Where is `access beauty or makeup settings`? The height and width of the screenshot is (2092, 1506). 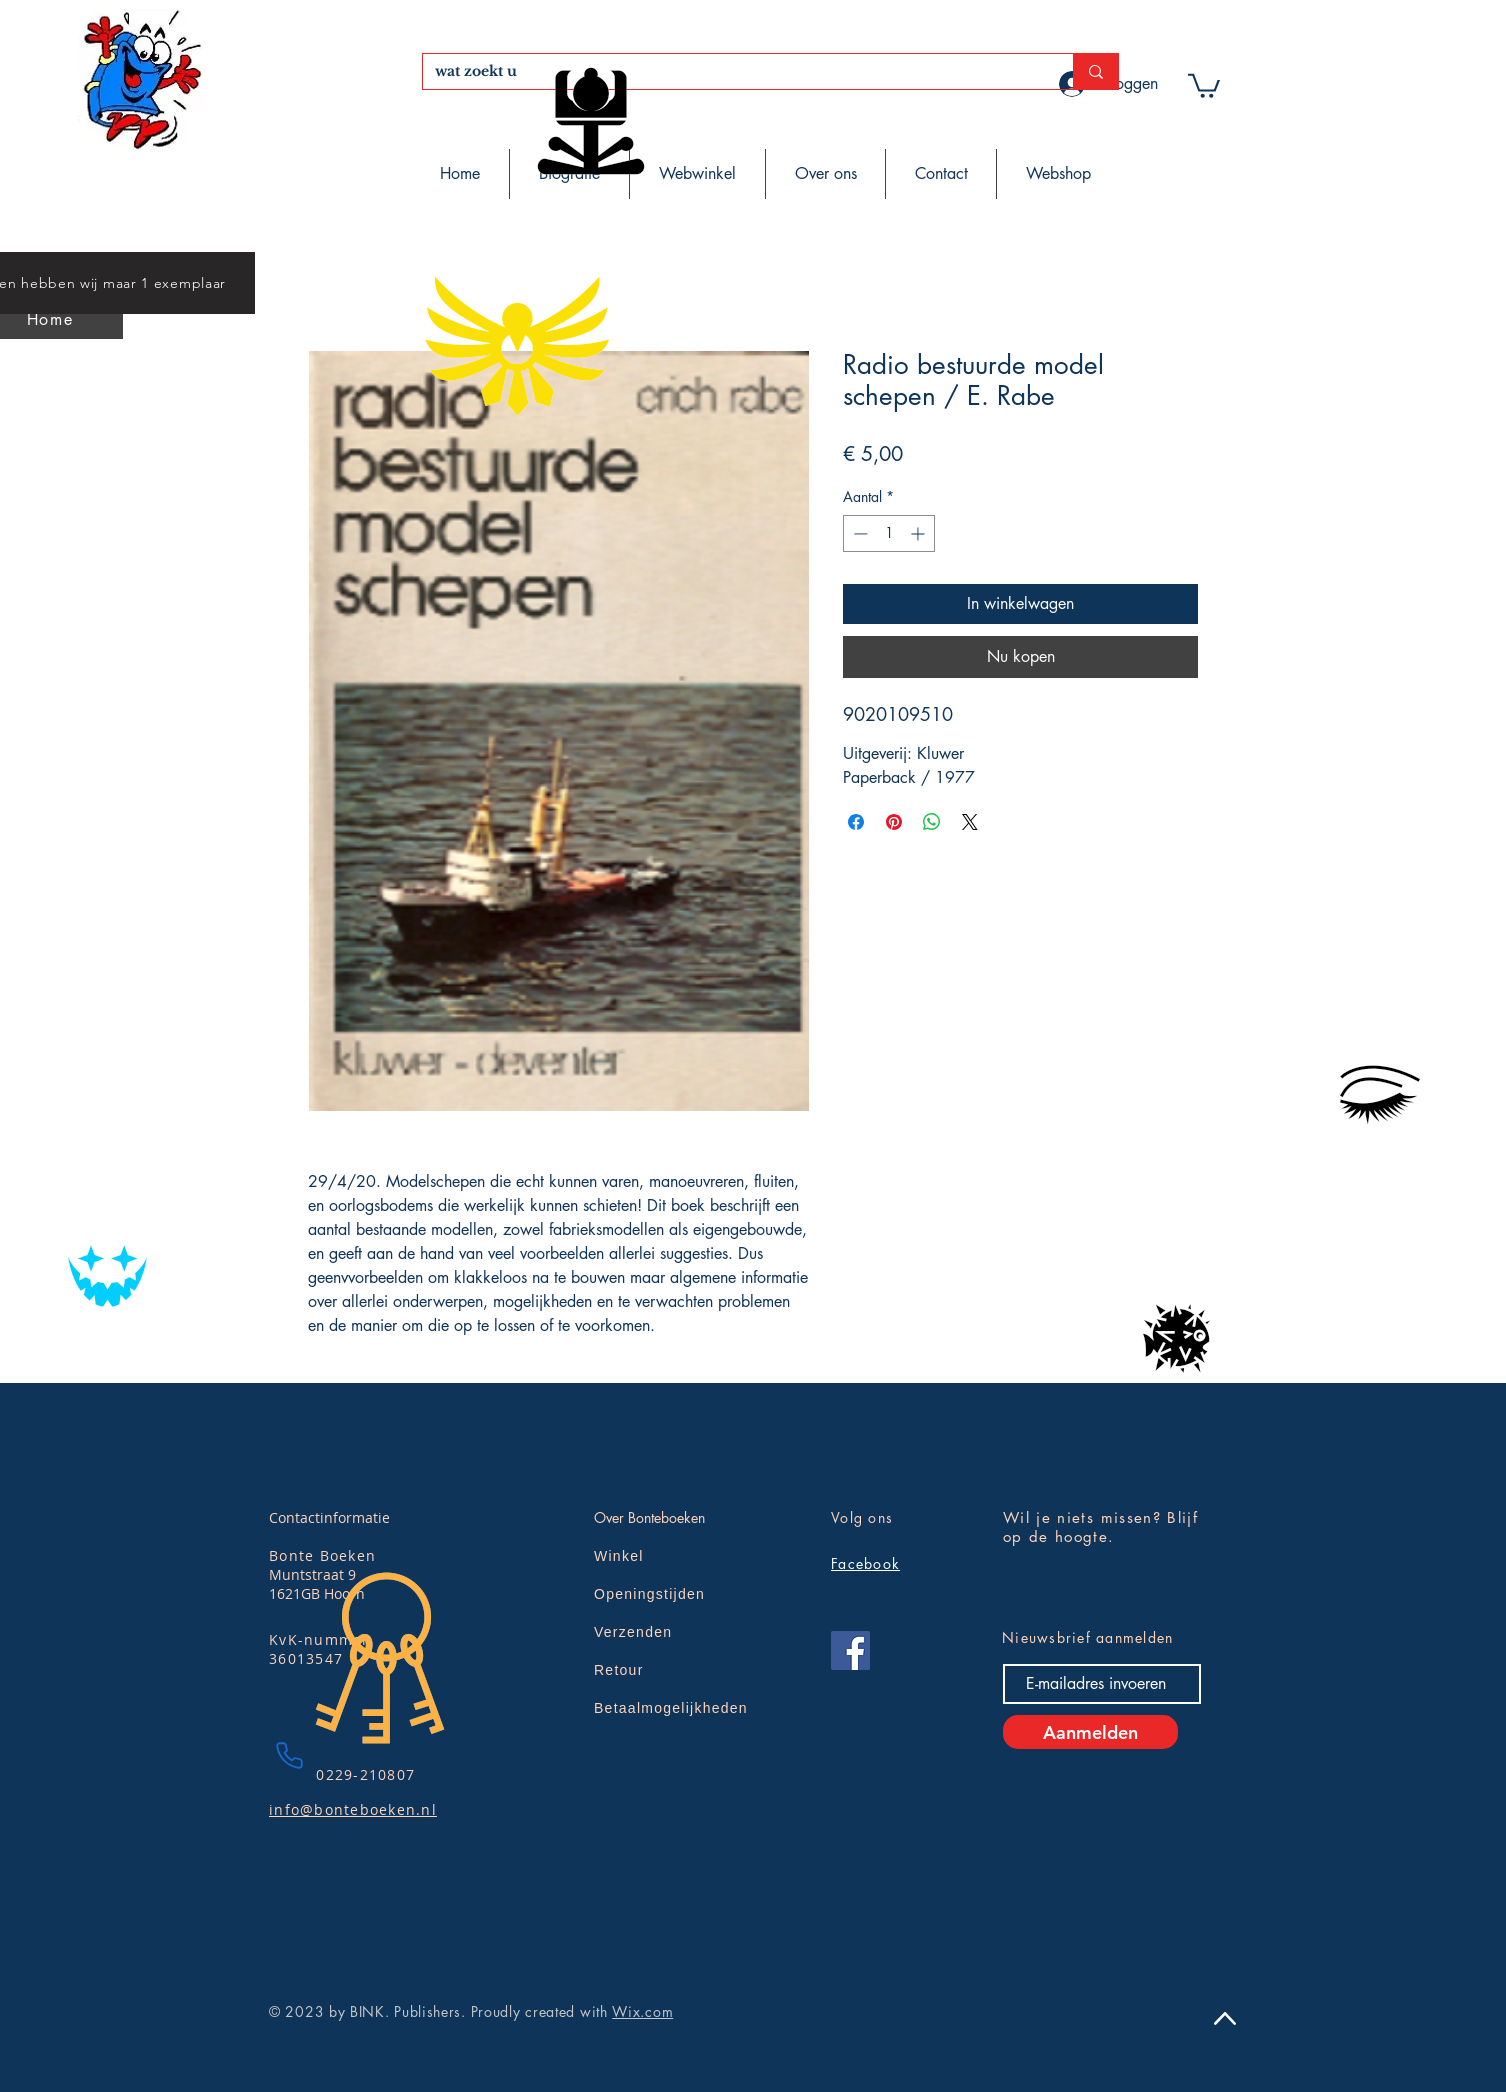 access beauty or makeup settings is located at coordinates (1380, 1095).